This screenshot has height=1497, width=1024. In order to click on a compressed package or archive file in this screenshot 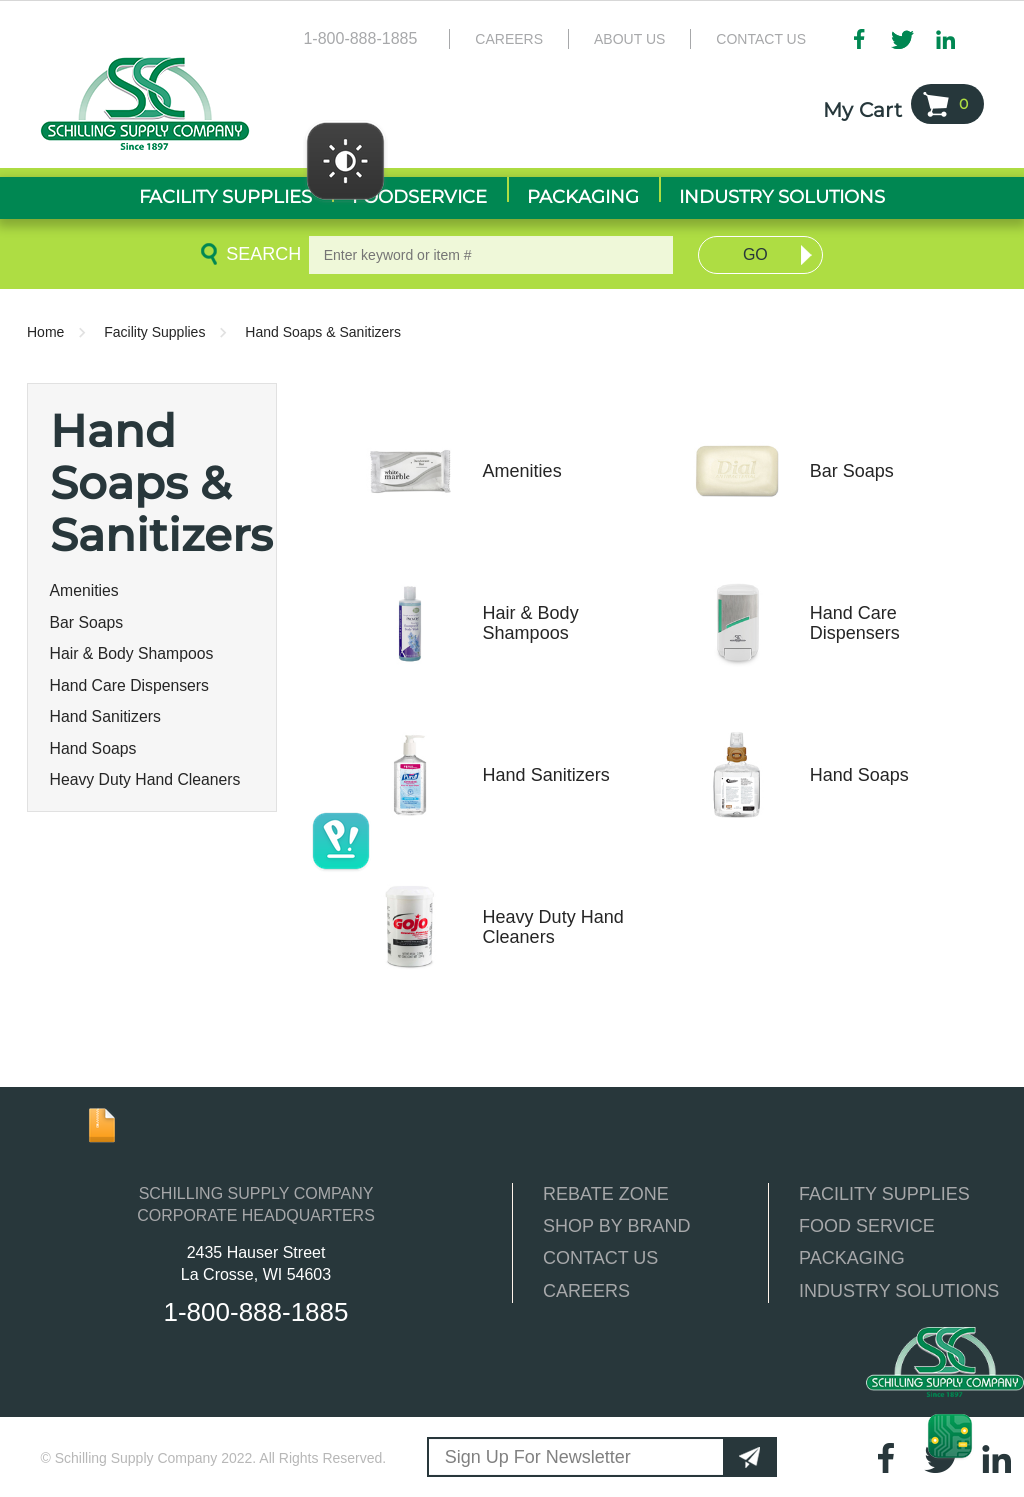, I will do `click(102, 1126)`.